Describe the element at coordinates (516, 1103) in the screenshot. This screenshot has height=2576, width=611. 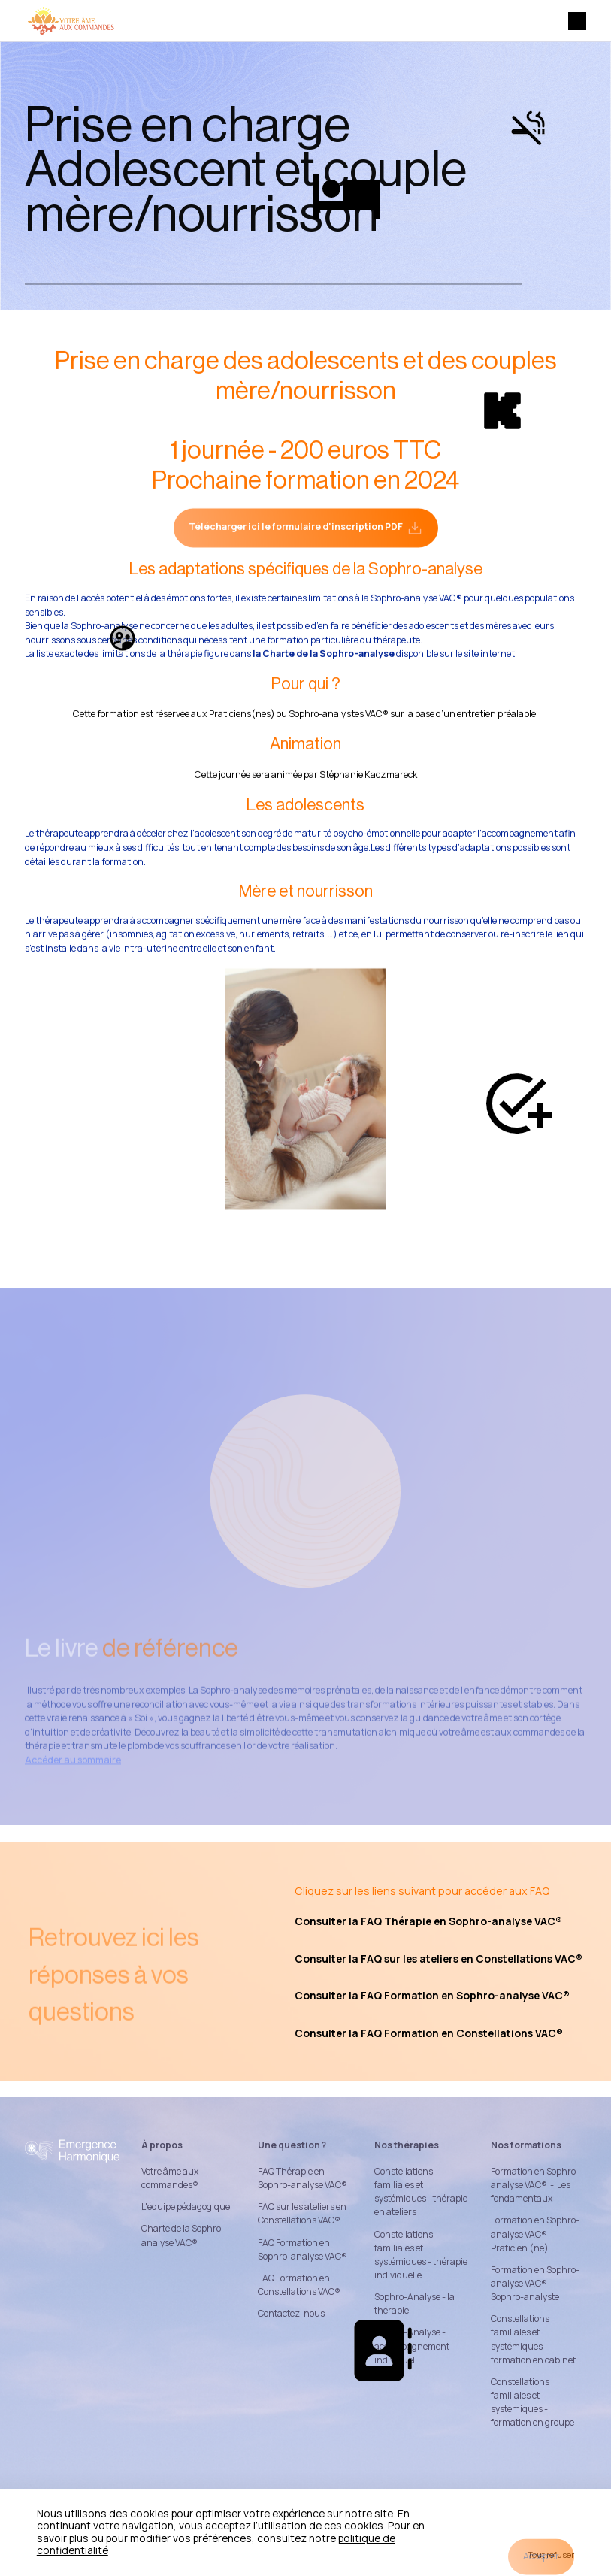
I see `add a new task to your list` at that location.